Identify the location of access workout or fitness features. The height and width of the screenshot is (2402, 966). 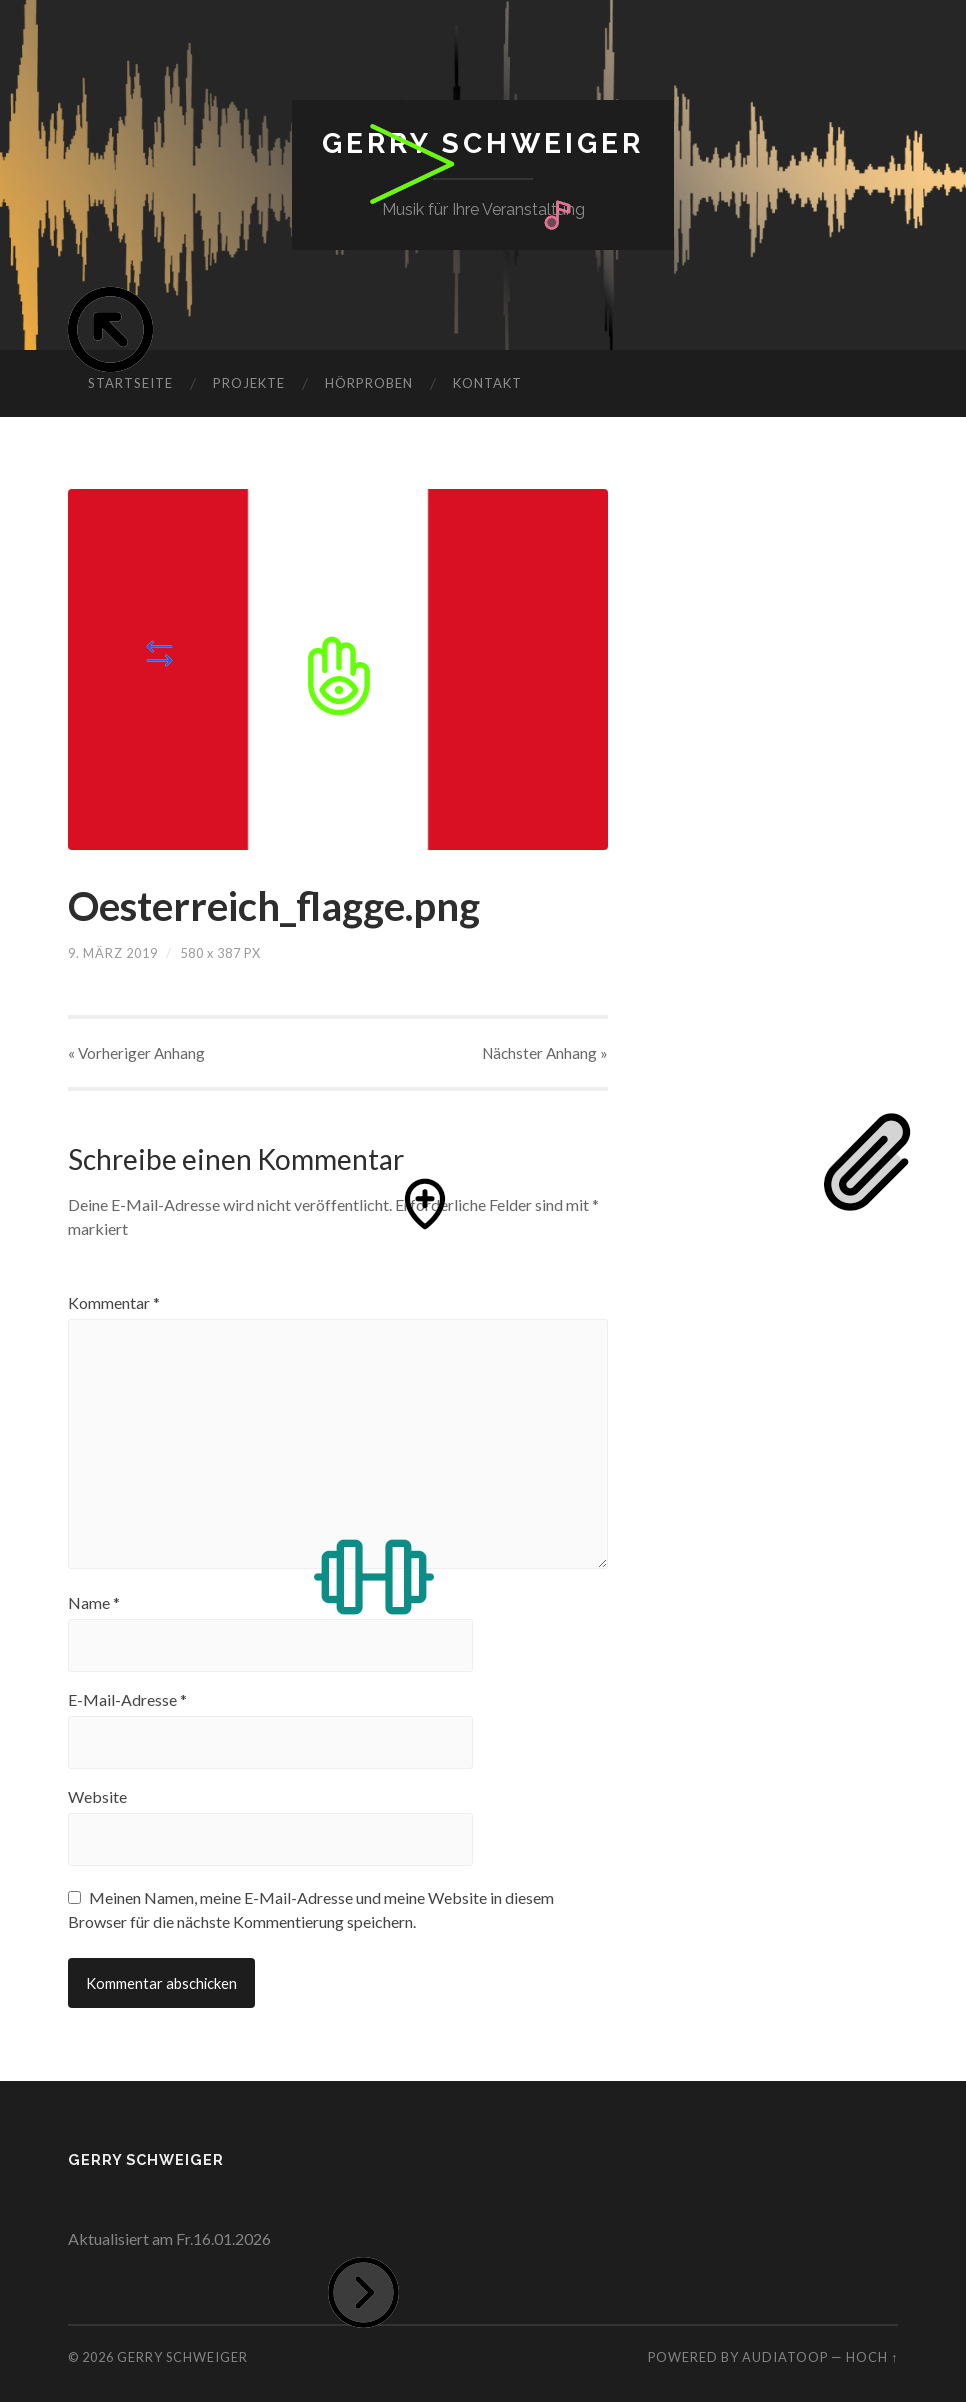
(374, 1577).